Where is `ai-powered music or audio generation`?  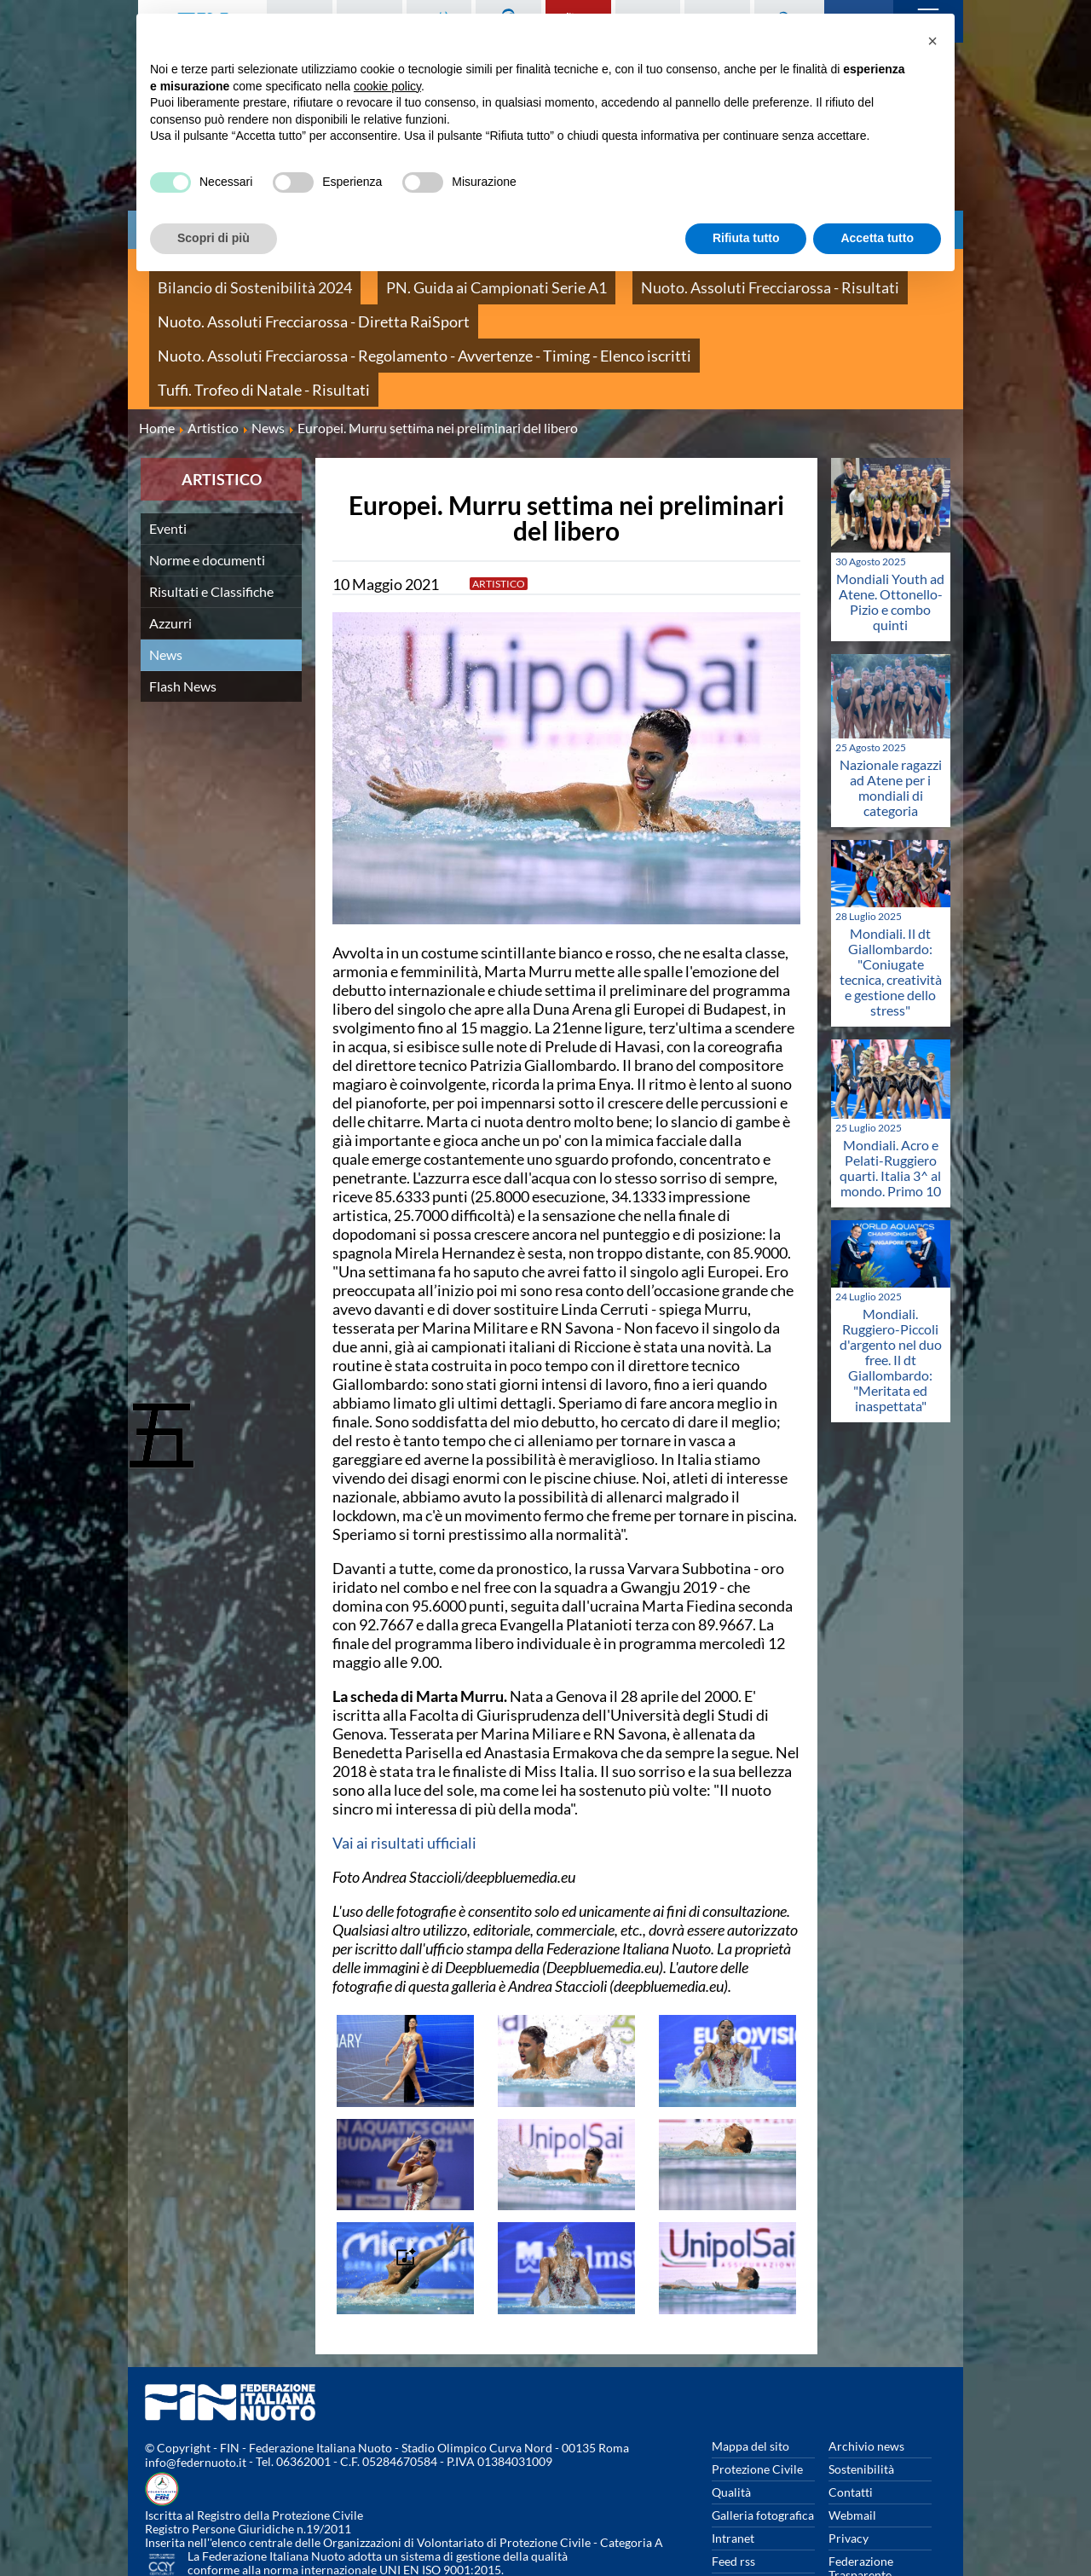 ai-powered music or audio generation is located at coordinates (405, 2257).